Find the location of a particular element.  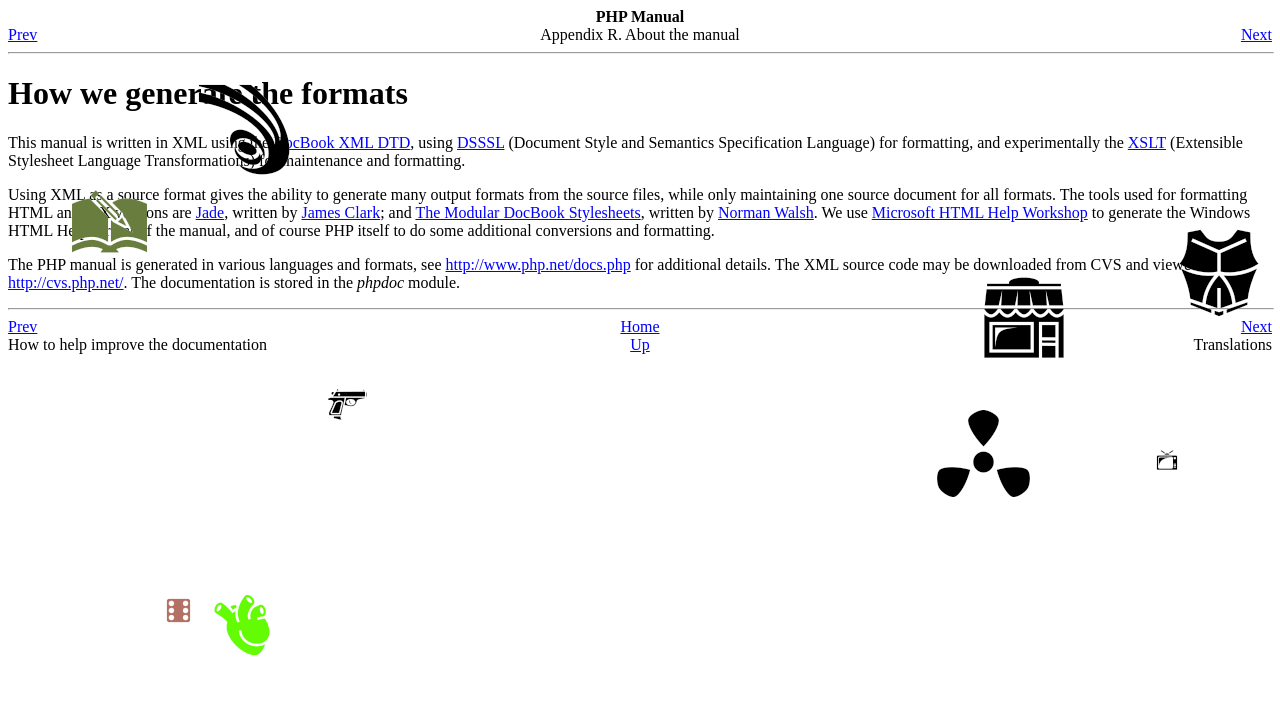

view health or vital statistics is located at coordinates (243, 625).